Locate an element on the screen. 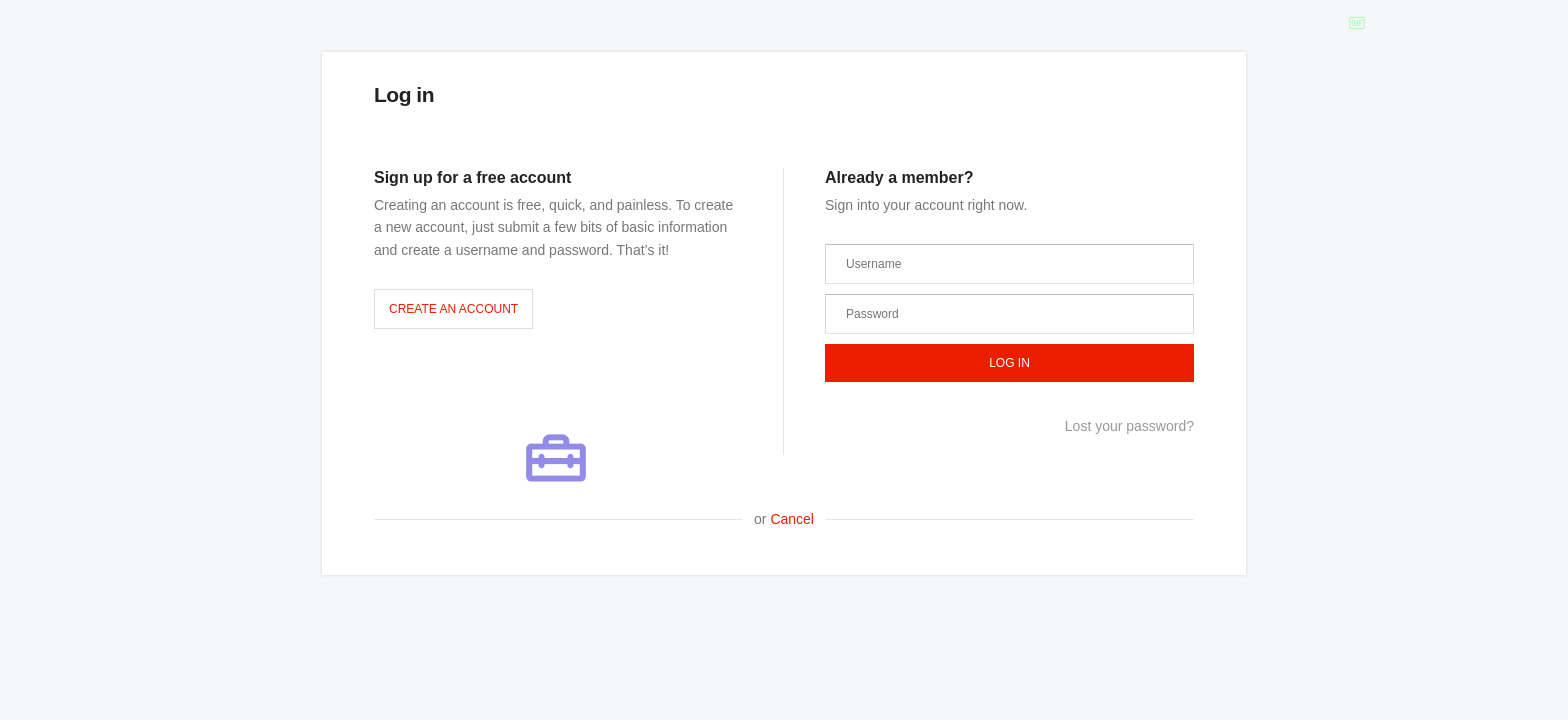 The image size is (1568, 720). insert a GIF into your message is located at coordinates (1357, 23).